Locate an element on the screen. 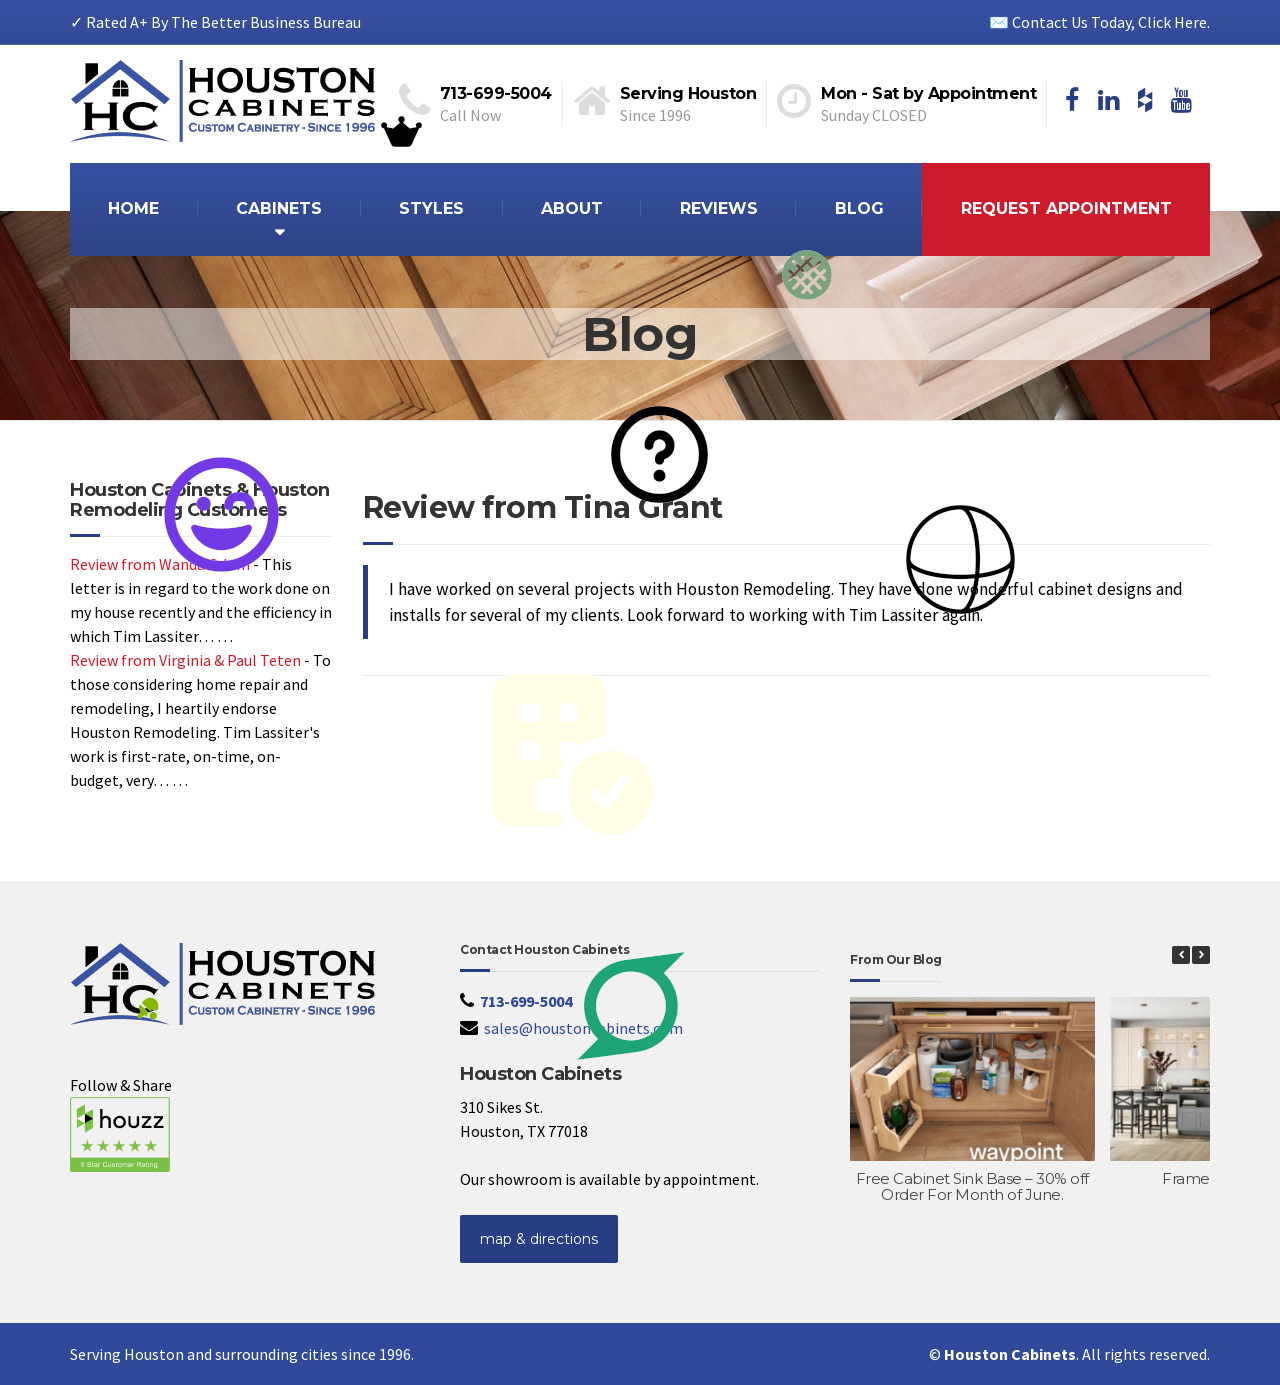 Image resolution: width=1280 pixels, height=1385 pixels. web awesome brand logo is located at coordinates (401, 132).